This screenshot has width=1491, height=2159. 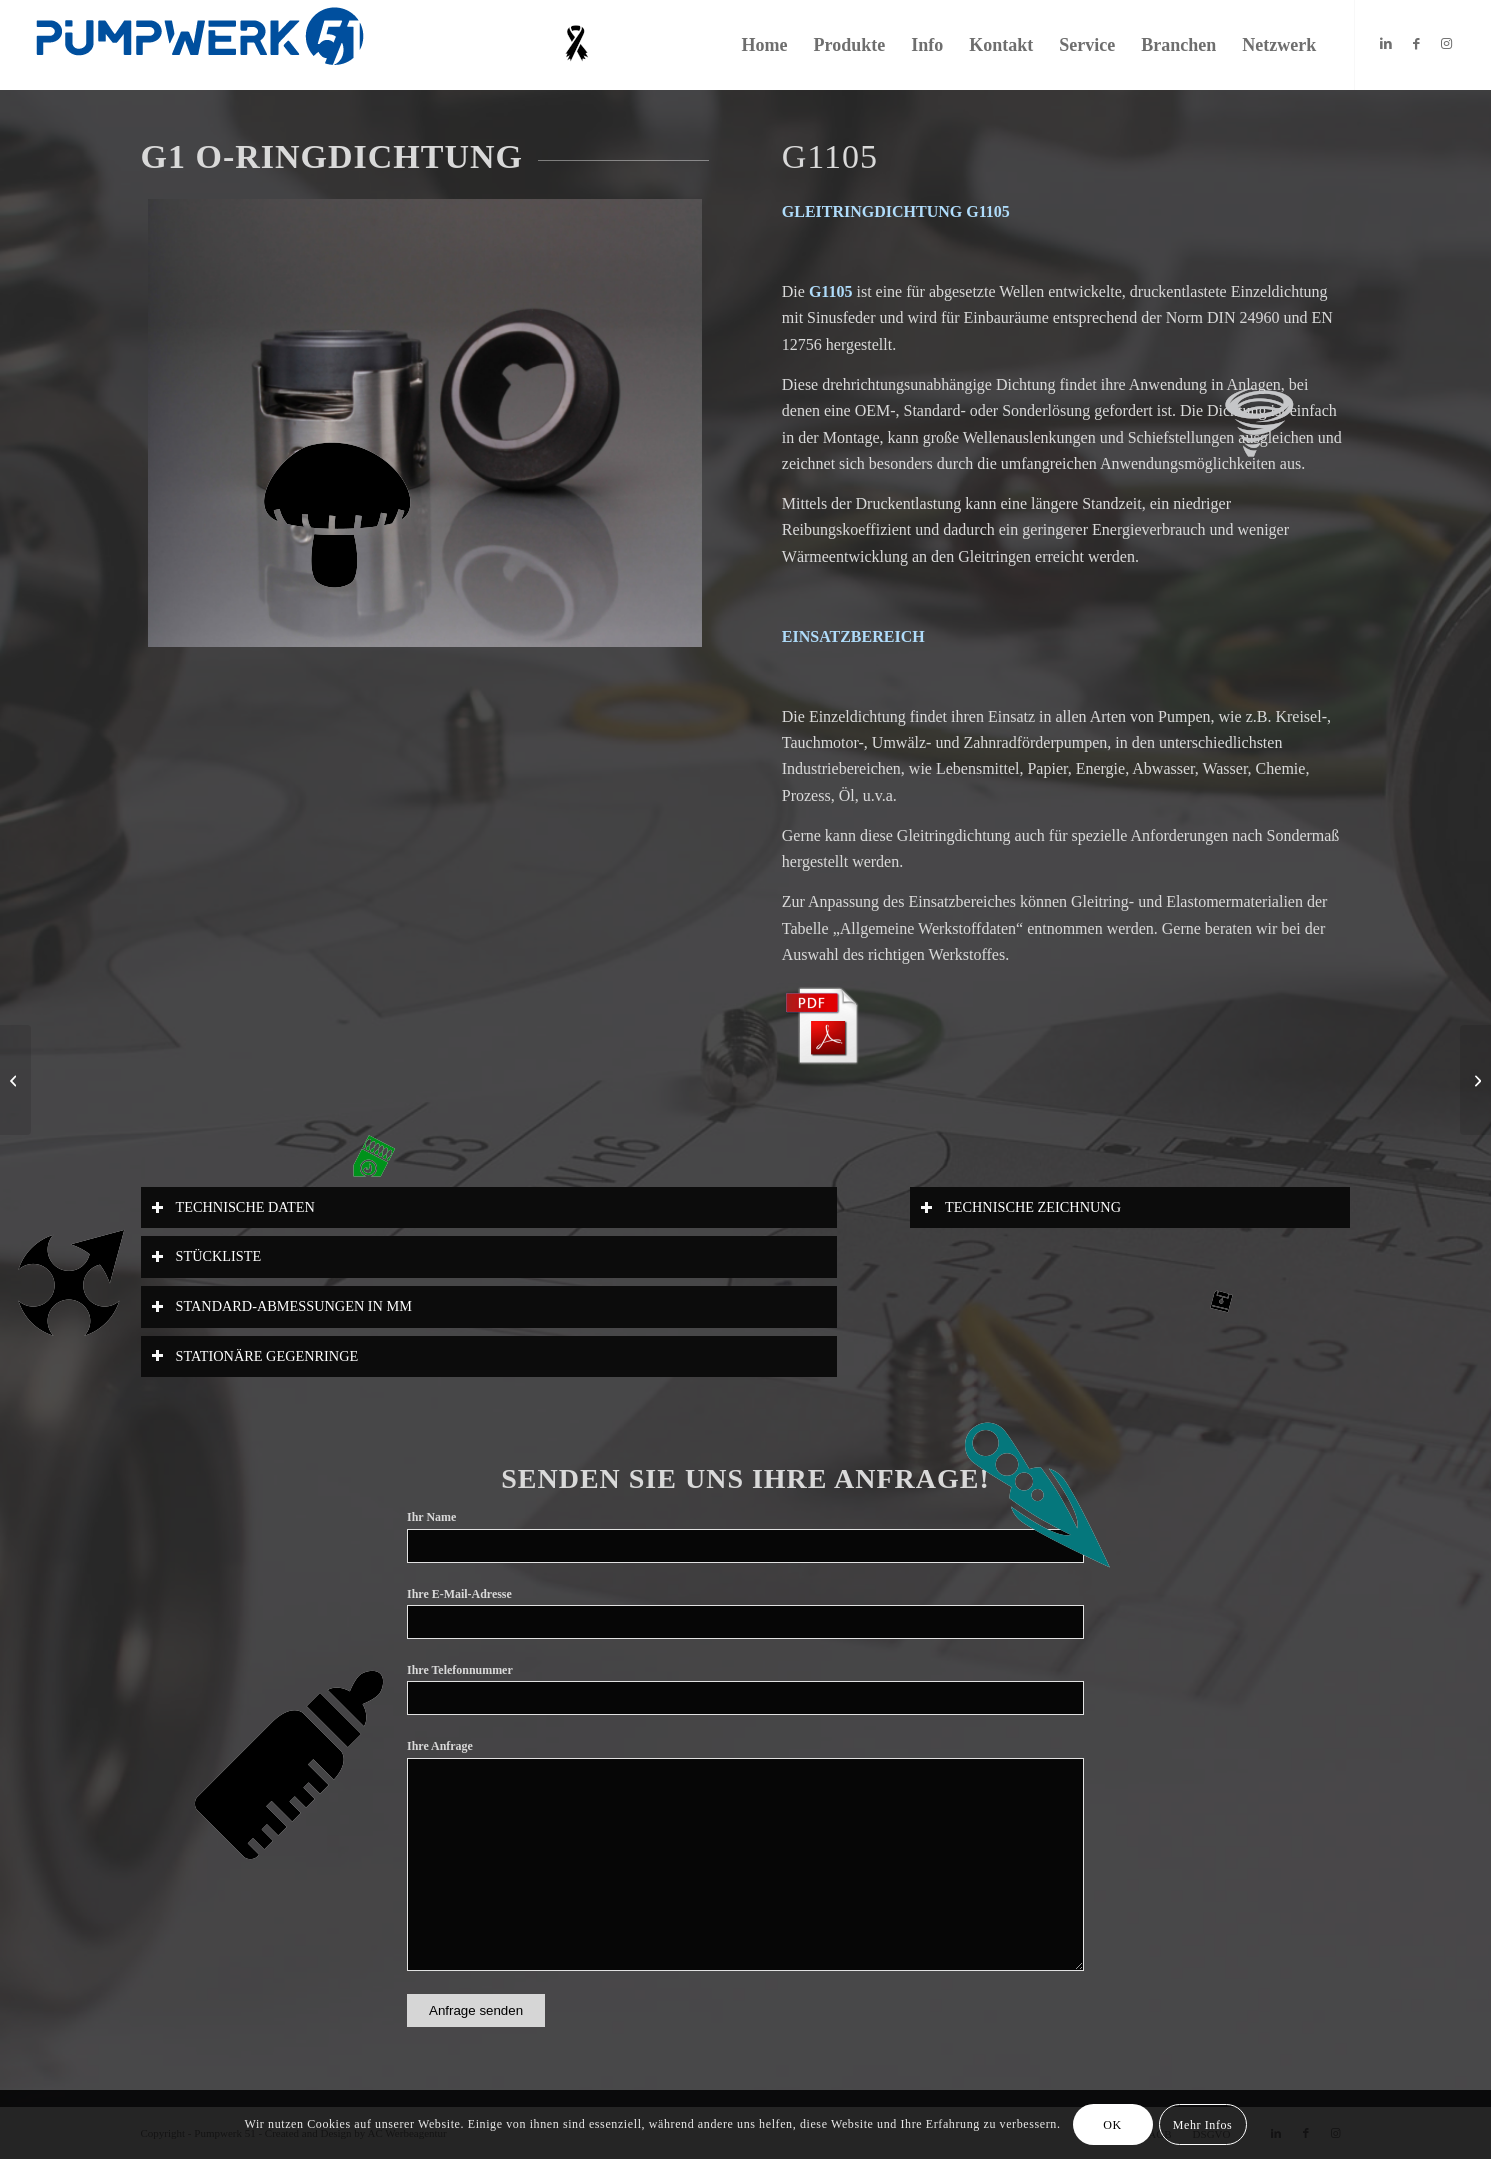 What do you see at coordinates (1259, 422) in the screenshot?
I see `indicates wind or tornado weather condition` at bounding box center [1259, 422].